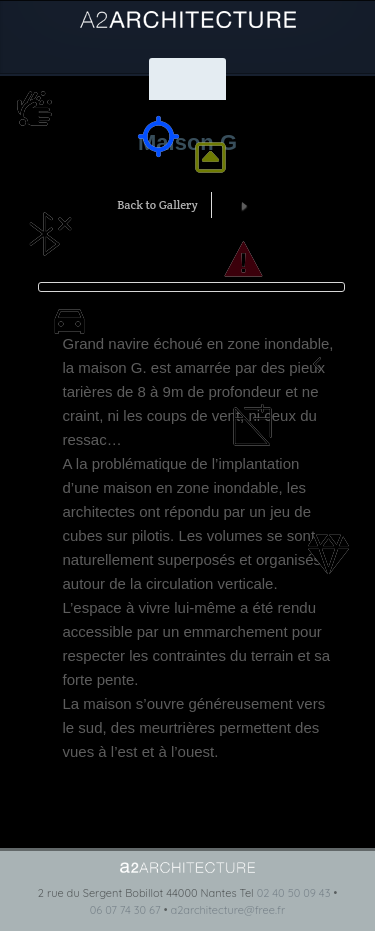  What do you see at coordinates (48, 234) in the screenshot?
I see `bluetooth is disabled or turned off` at bounding box center [48, 234].